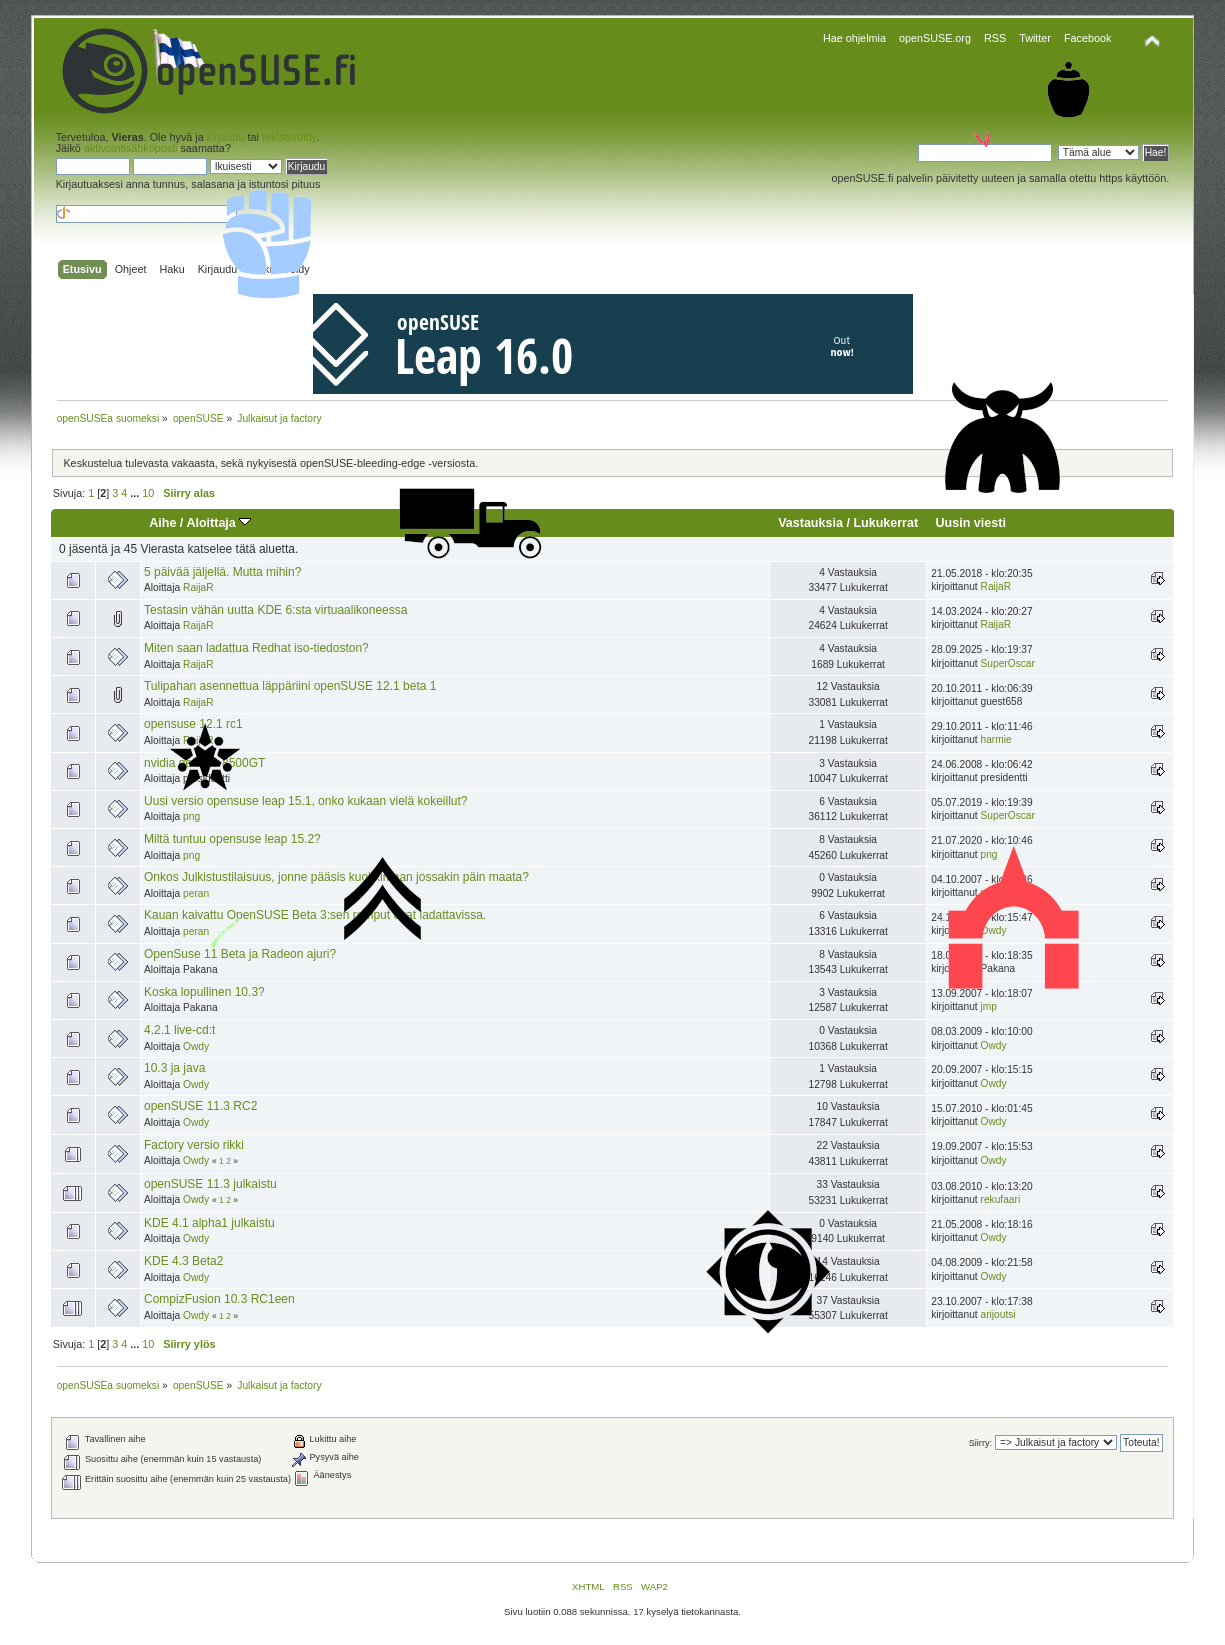  What do you see at coordinates (1068, 89) in the screenshot?
I see `store or access inventory items` at bounding box center [1068, 89].